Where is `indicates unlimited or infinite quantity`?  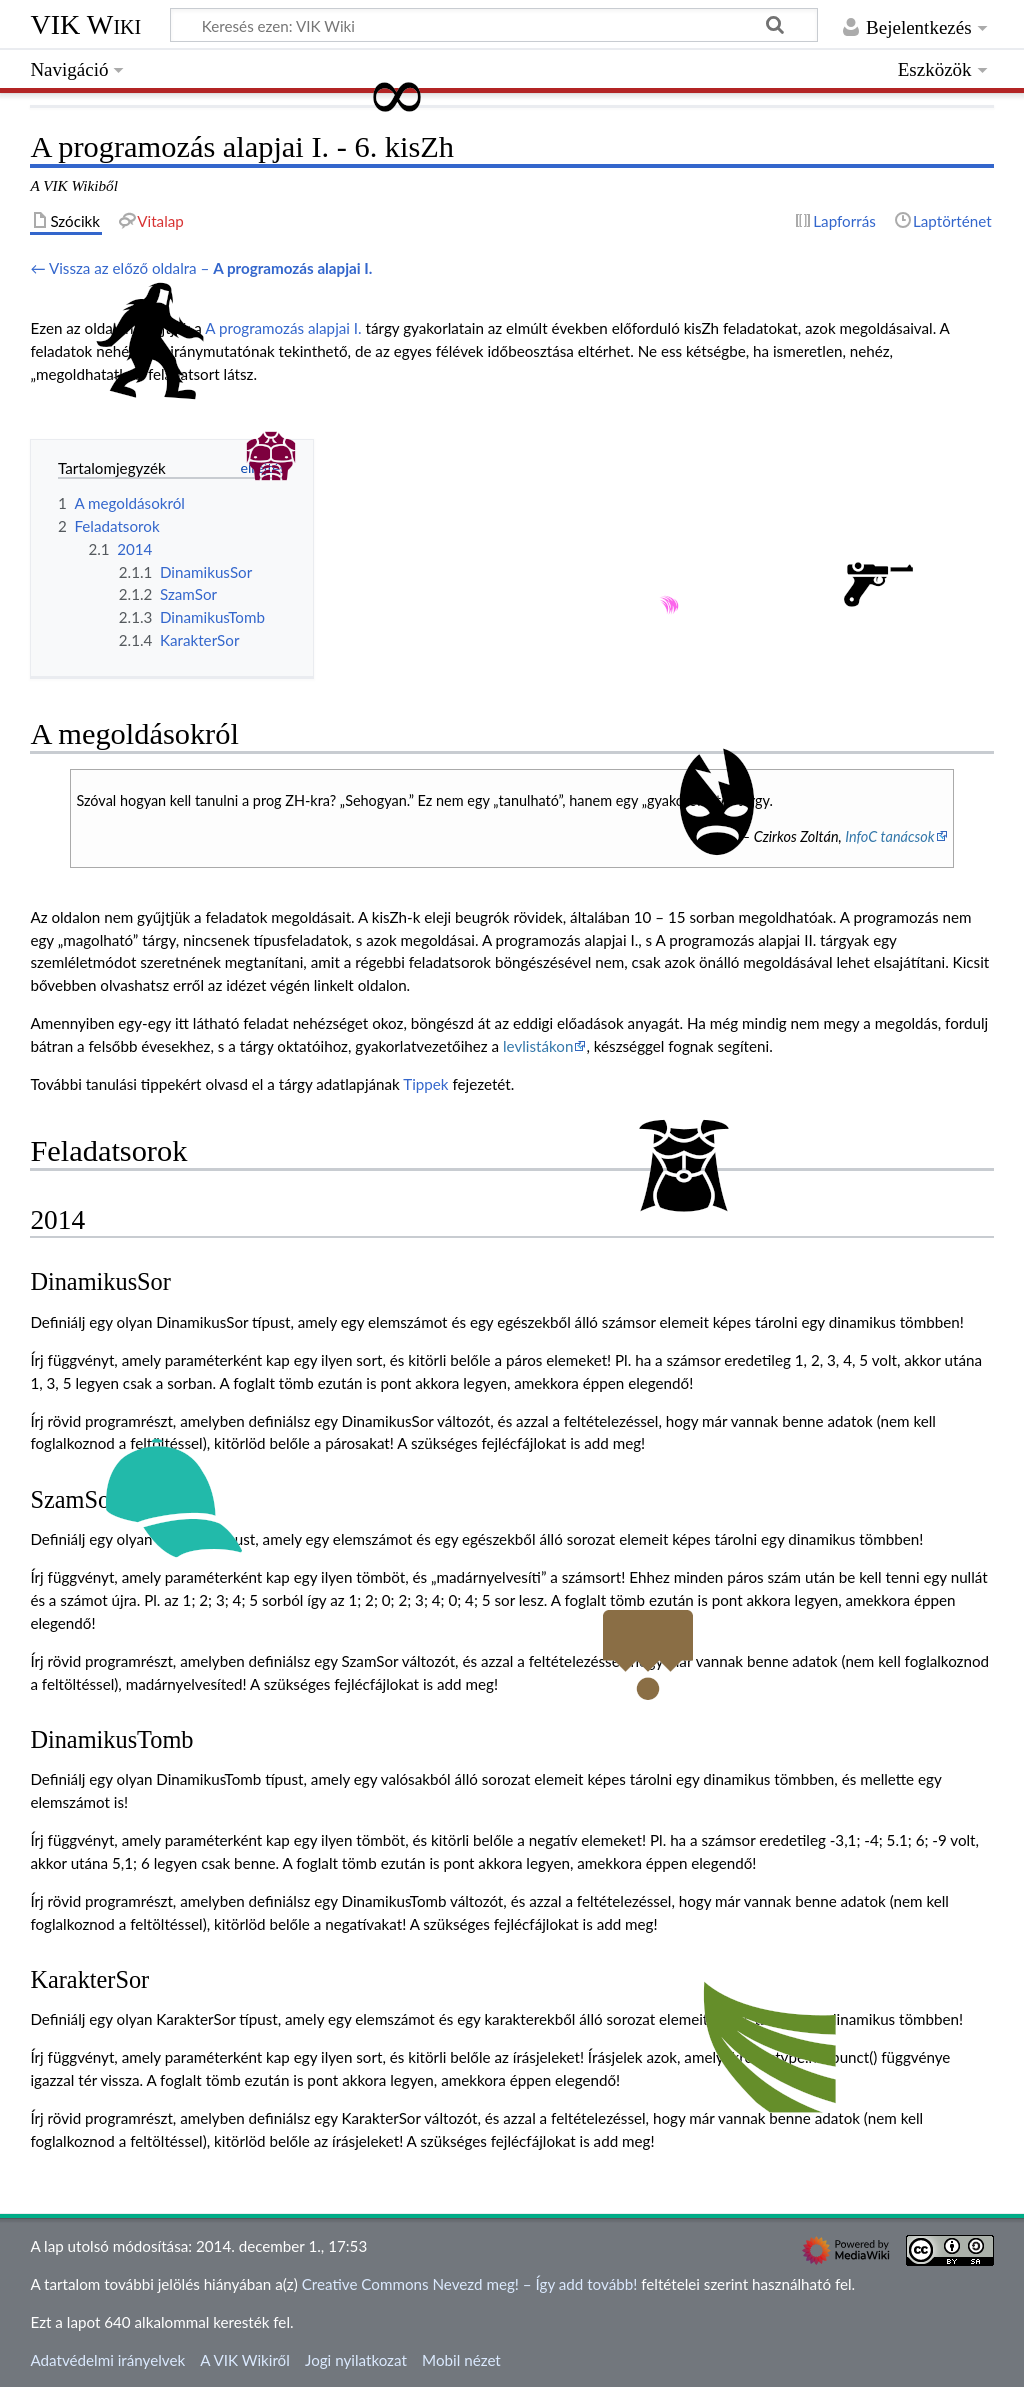 indicates unlimited or infinite quantity is located at coordinates (397, 97).